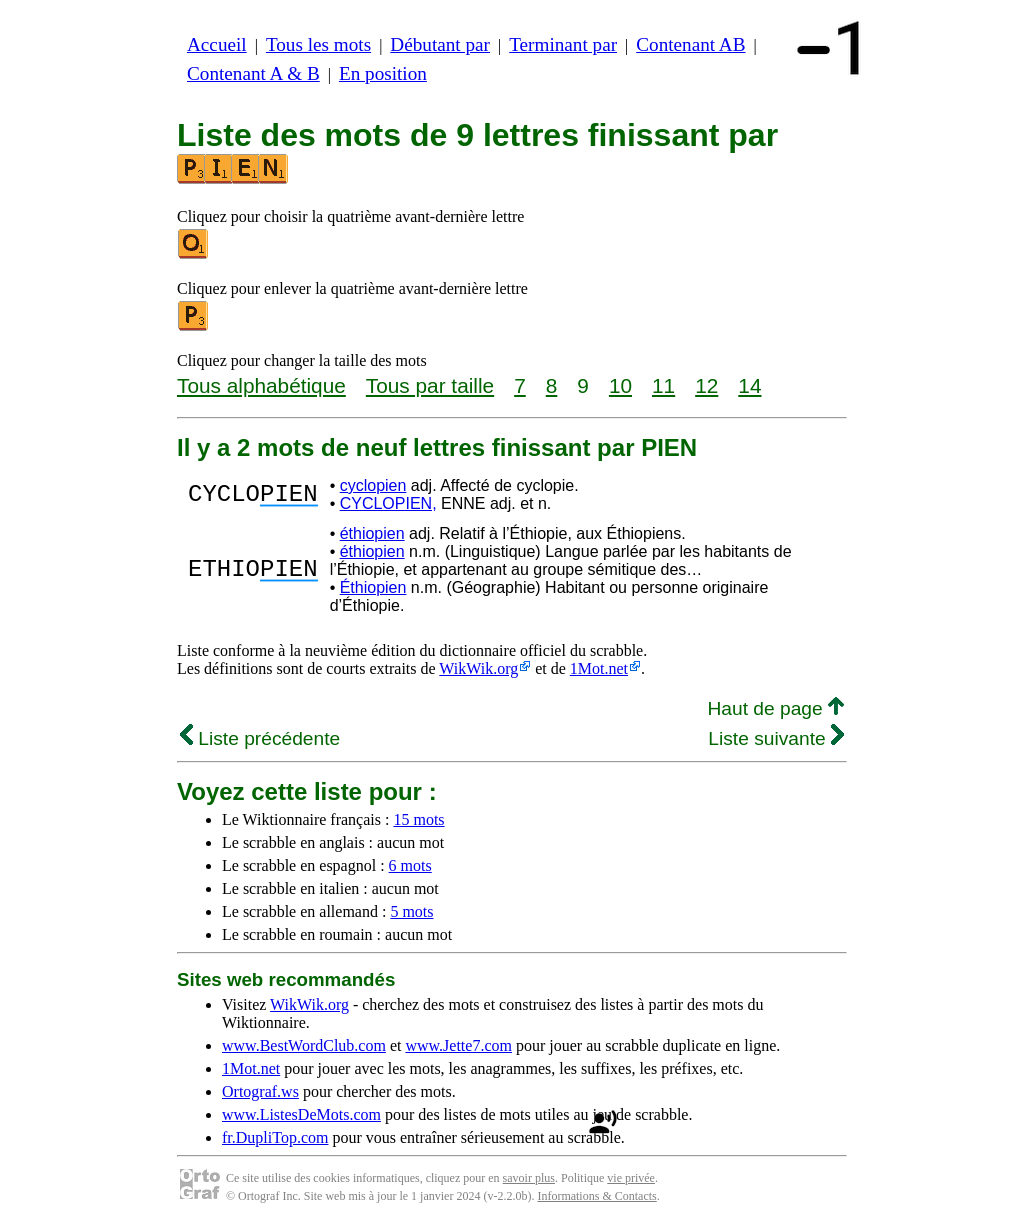  What do you see at coordinates (603, 1122) in the screenshot?
I see `activate voice recording or dictation` at bounding box center [603, 1122].